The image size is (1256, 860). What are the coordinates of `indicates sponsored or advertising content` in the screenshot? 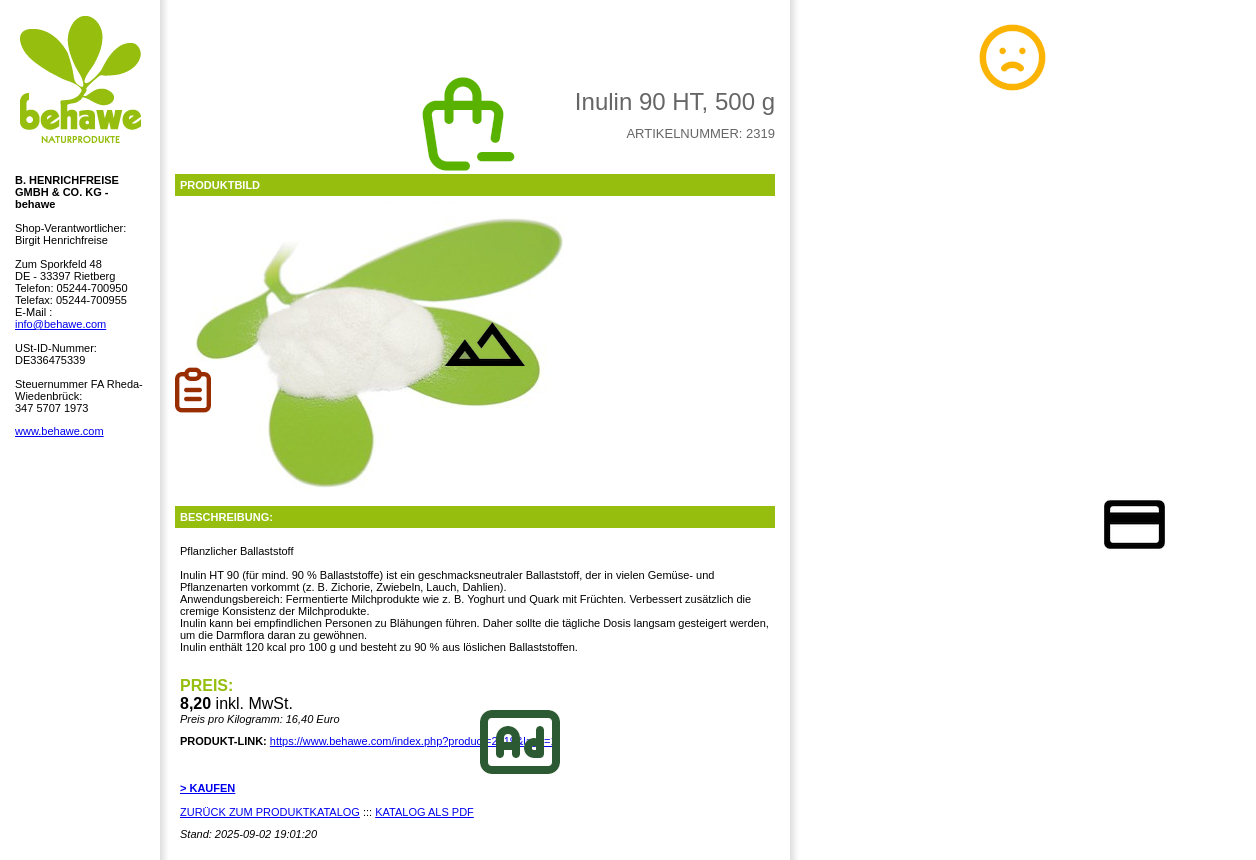 It's located at (520, 742).